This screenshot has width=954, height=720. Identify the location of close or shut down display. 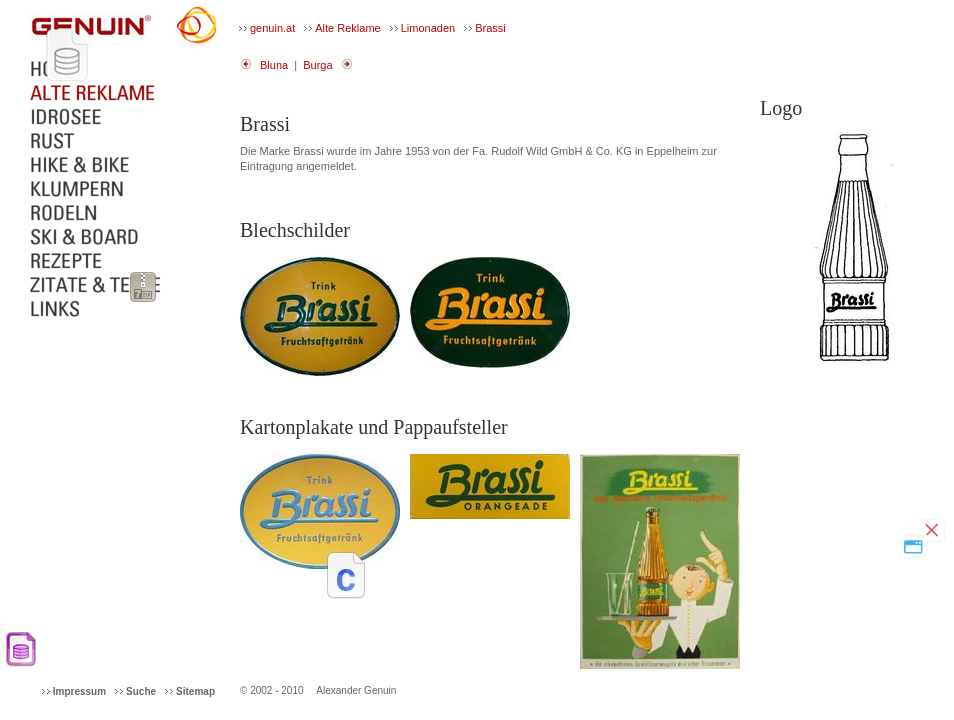
(922, 538).